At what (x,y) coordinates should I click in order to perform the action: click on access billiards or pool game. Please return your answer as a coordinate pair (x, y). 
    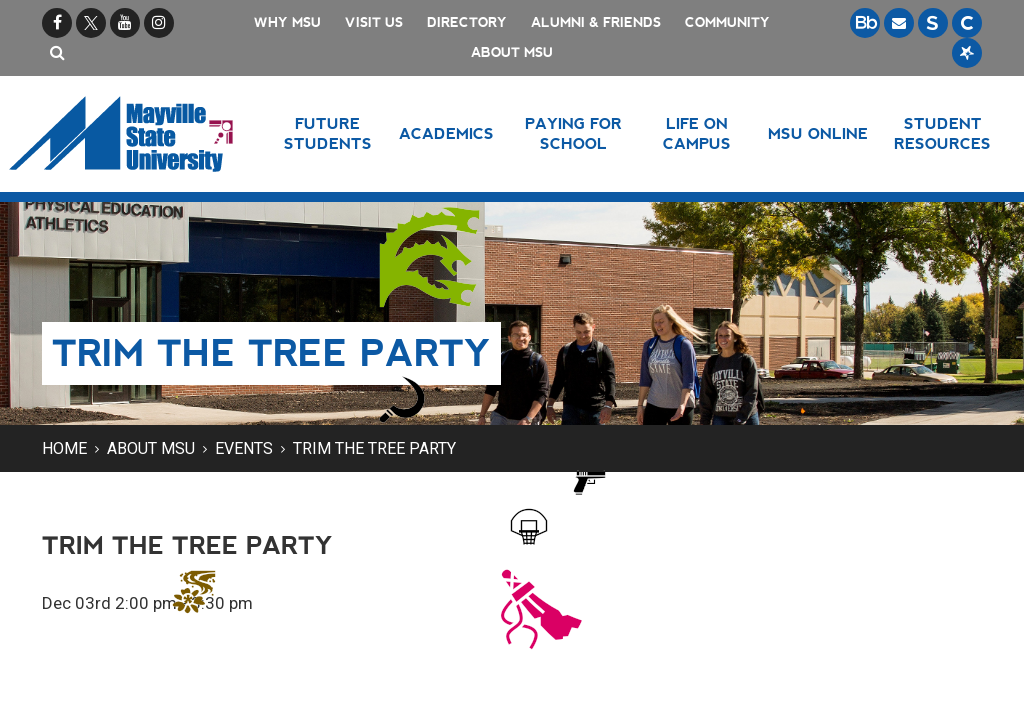
    Looking at the image, I should click on (221, 132).